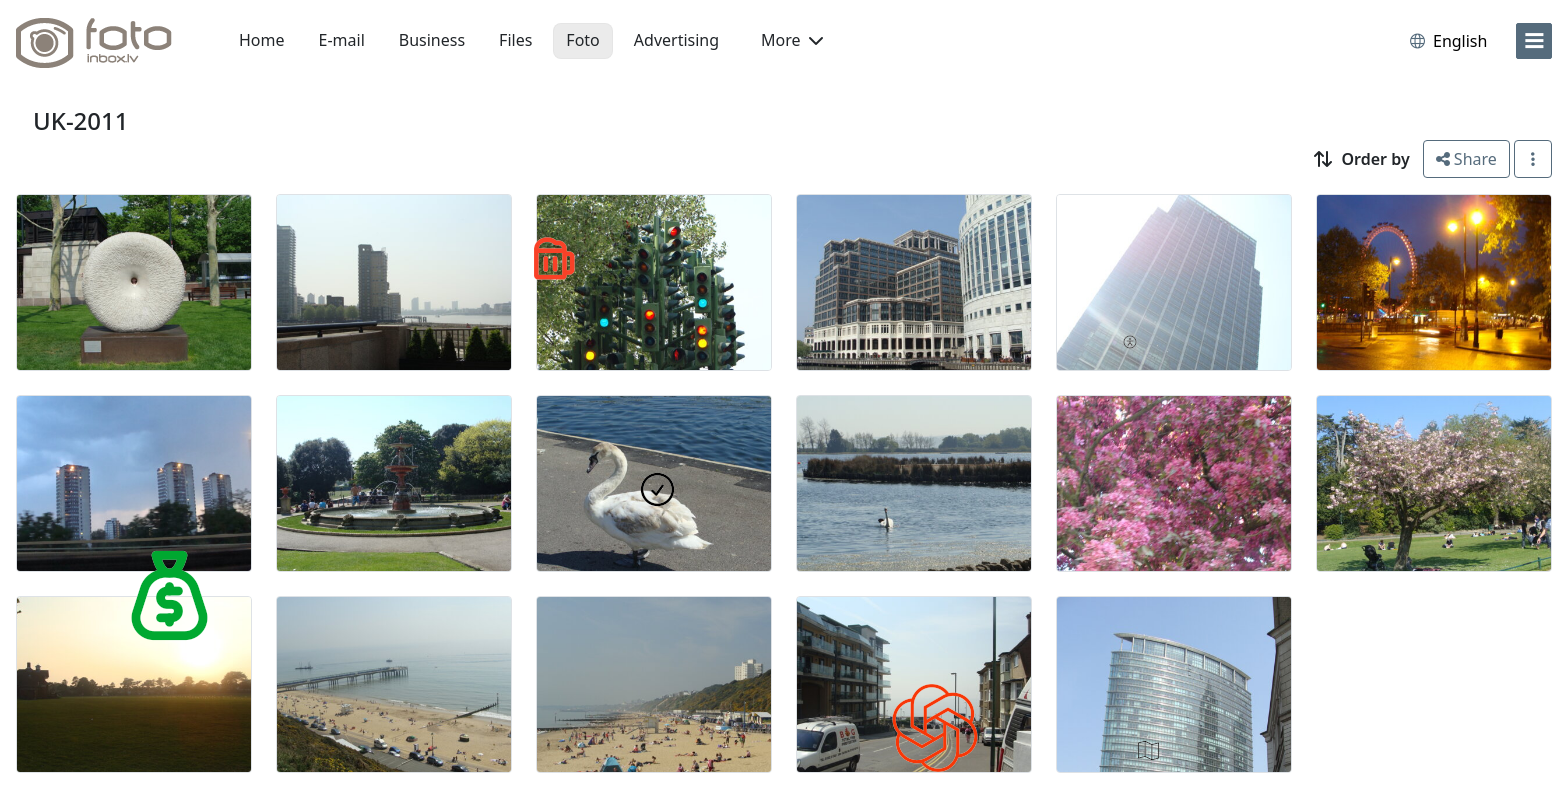  I want to click on view user profile, so click(1130, 342).